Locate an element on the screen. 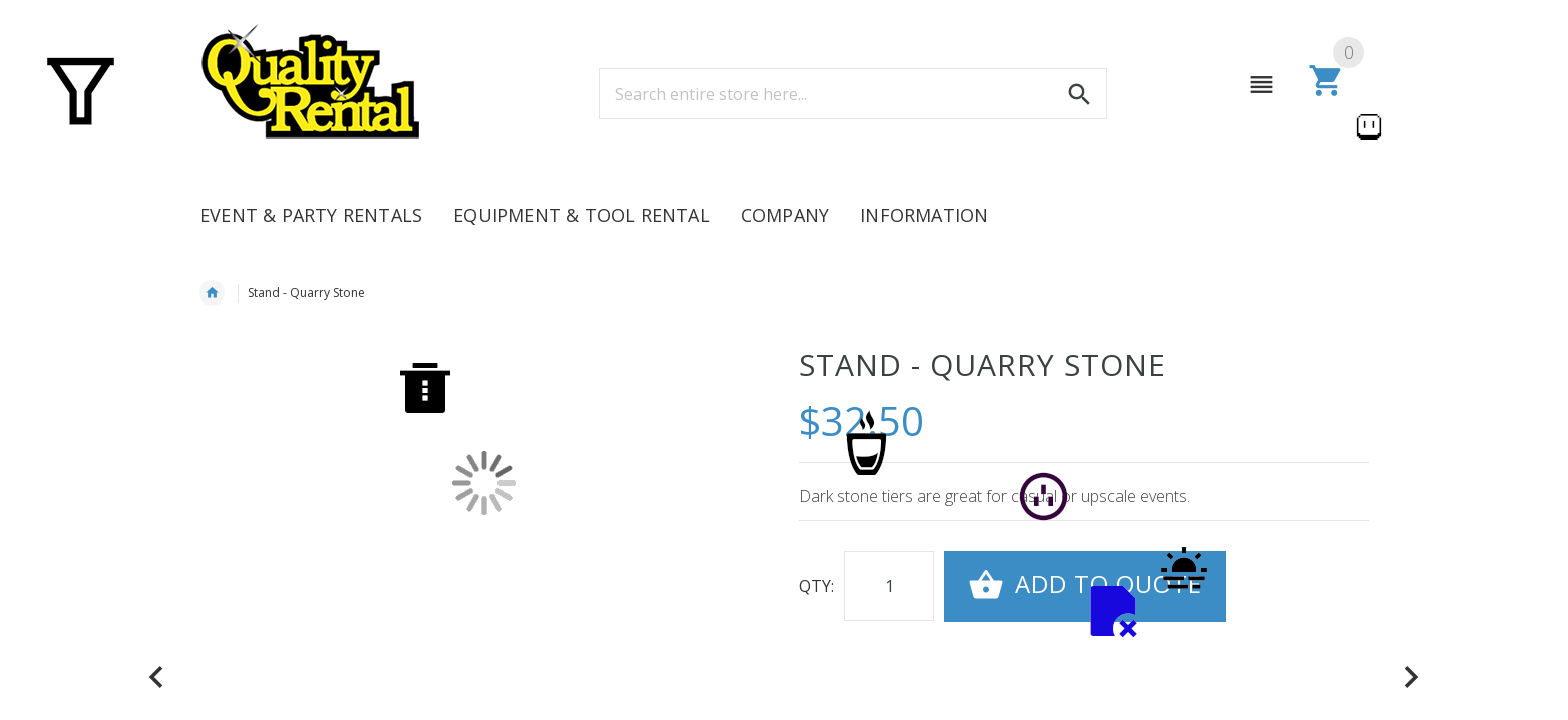  filter or sort content is located at coordinates (80, 87).